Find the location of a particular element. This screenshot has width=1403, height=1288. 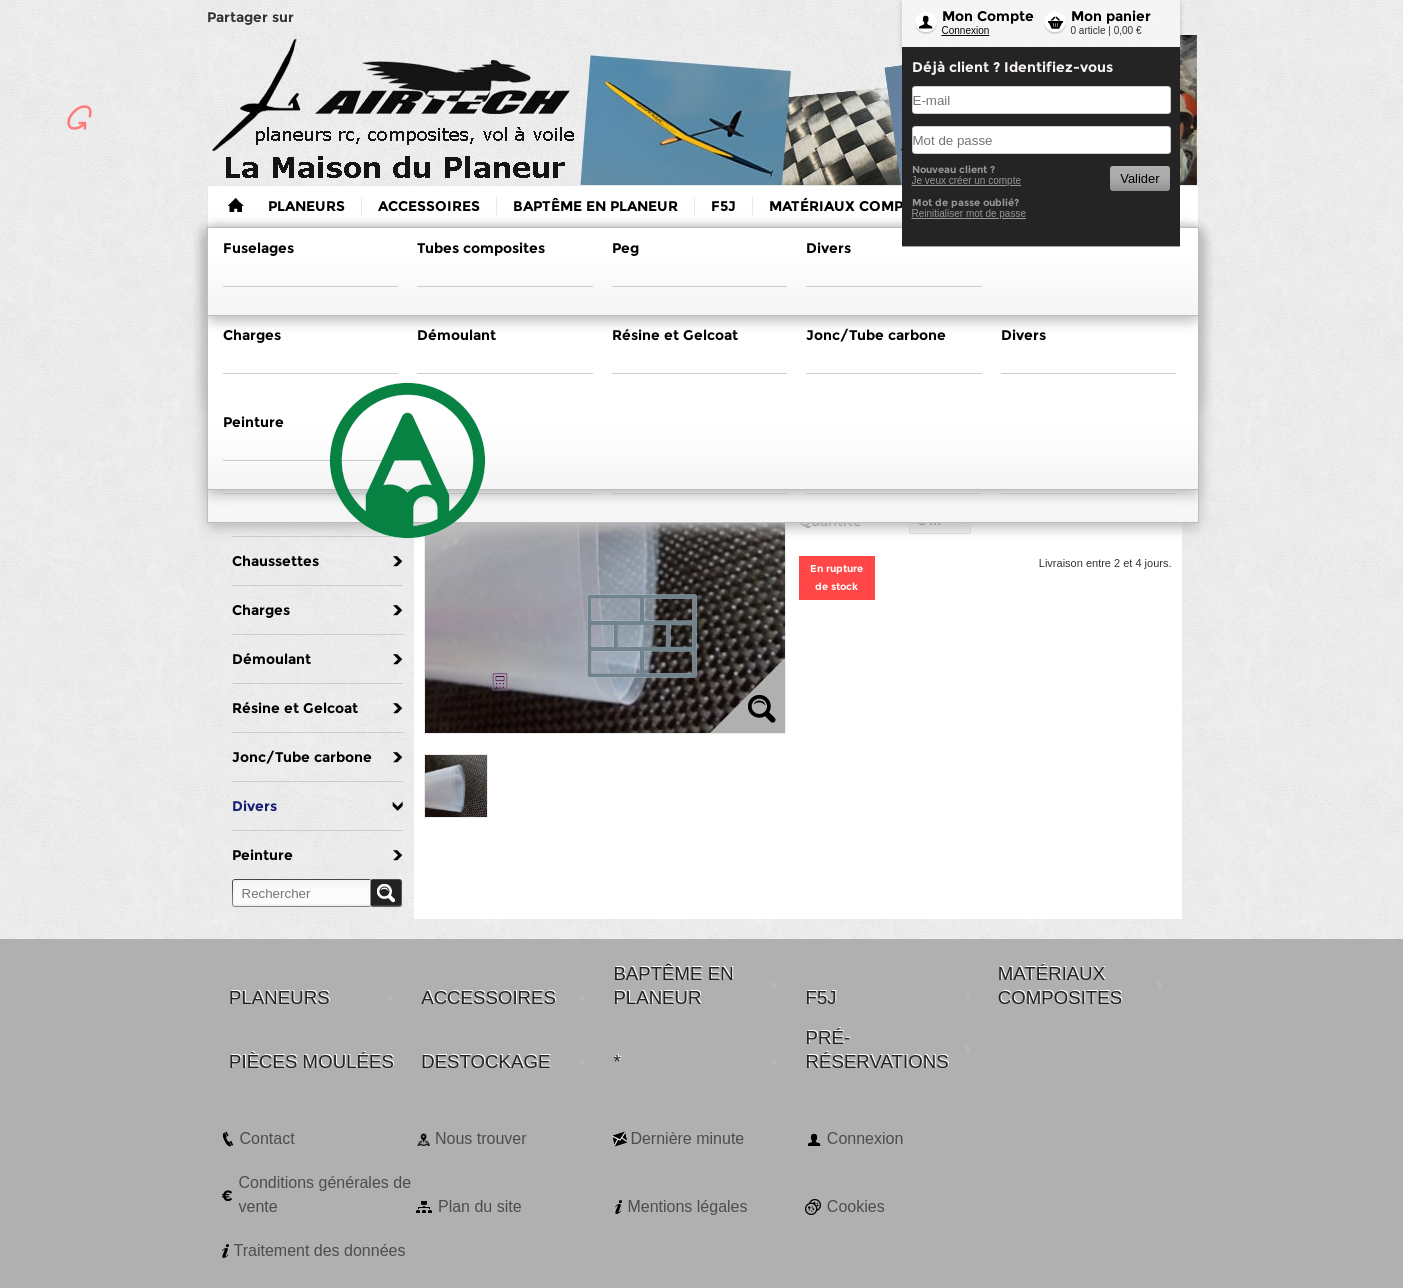

open calculator app is located at coordinates (500, 682).